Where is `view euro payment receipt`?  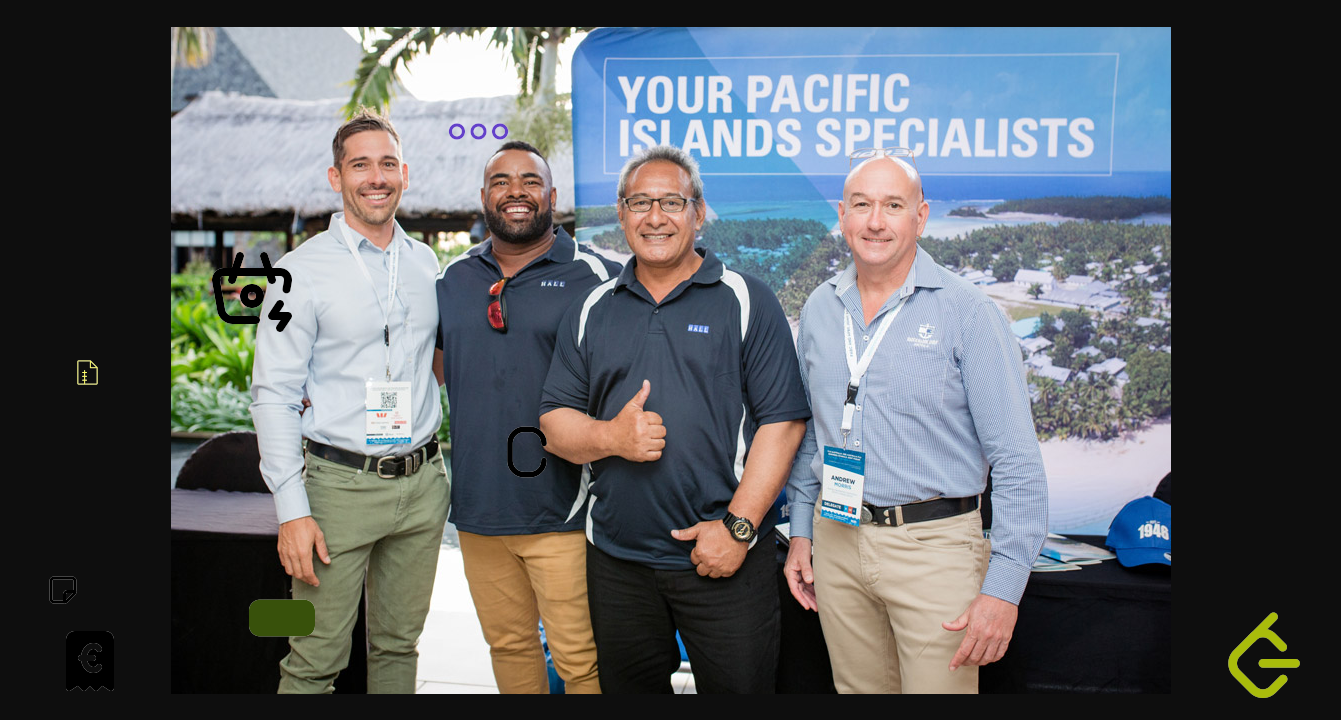
view euro payment receipt is located at coordinates (90, 661).